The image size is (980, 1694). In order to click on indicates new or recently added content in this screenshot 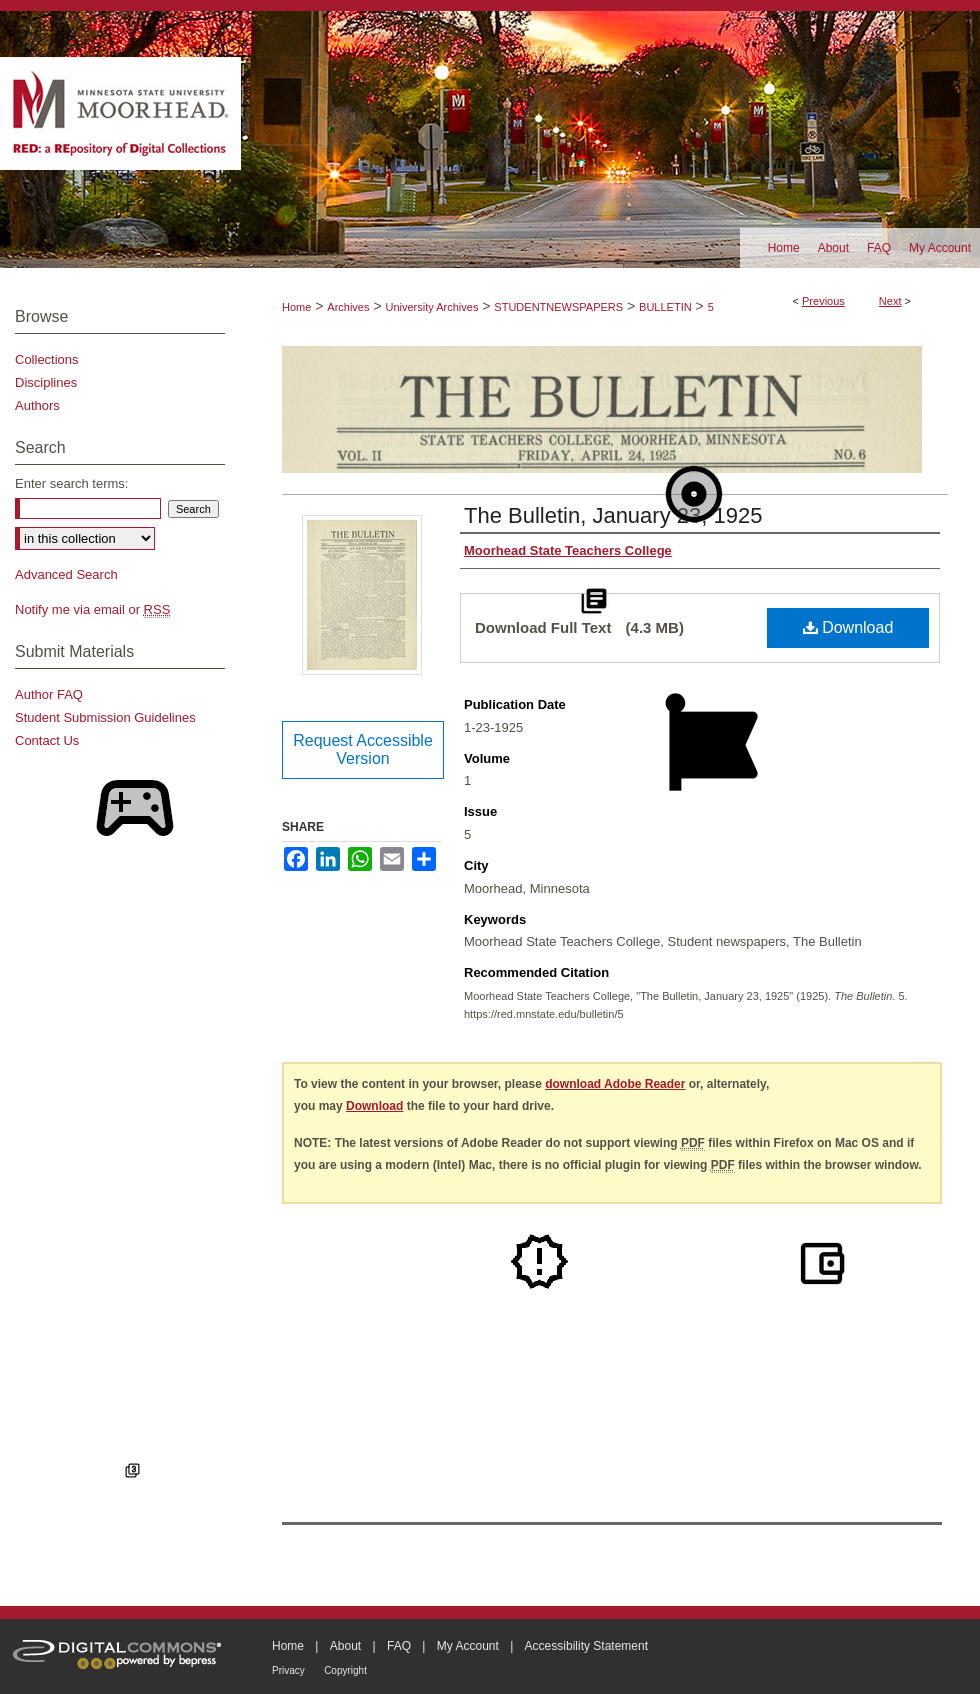, I will do `click(539, 1261)`.